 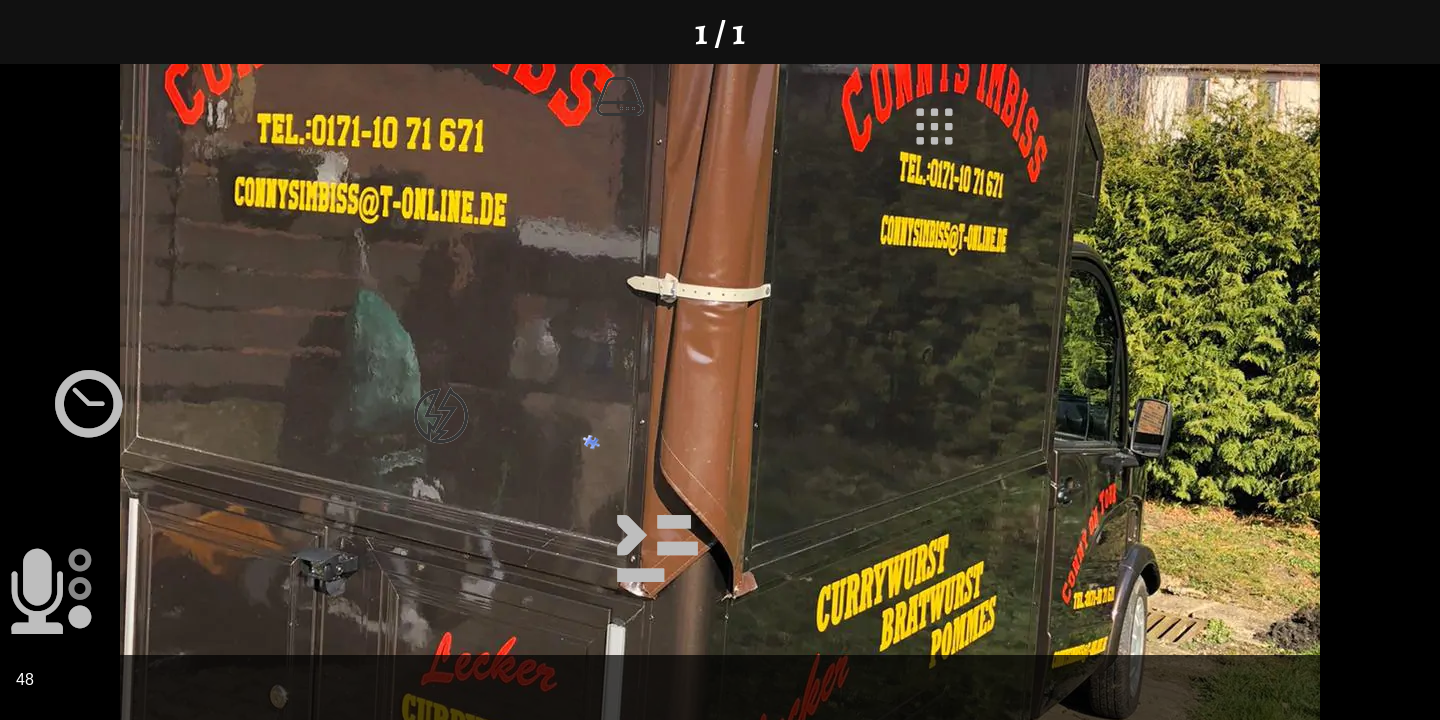 What do you see at coordinates (934, 126) in the screenshot?
I see `switch to grid view layout` at bounding box center [934, 126].